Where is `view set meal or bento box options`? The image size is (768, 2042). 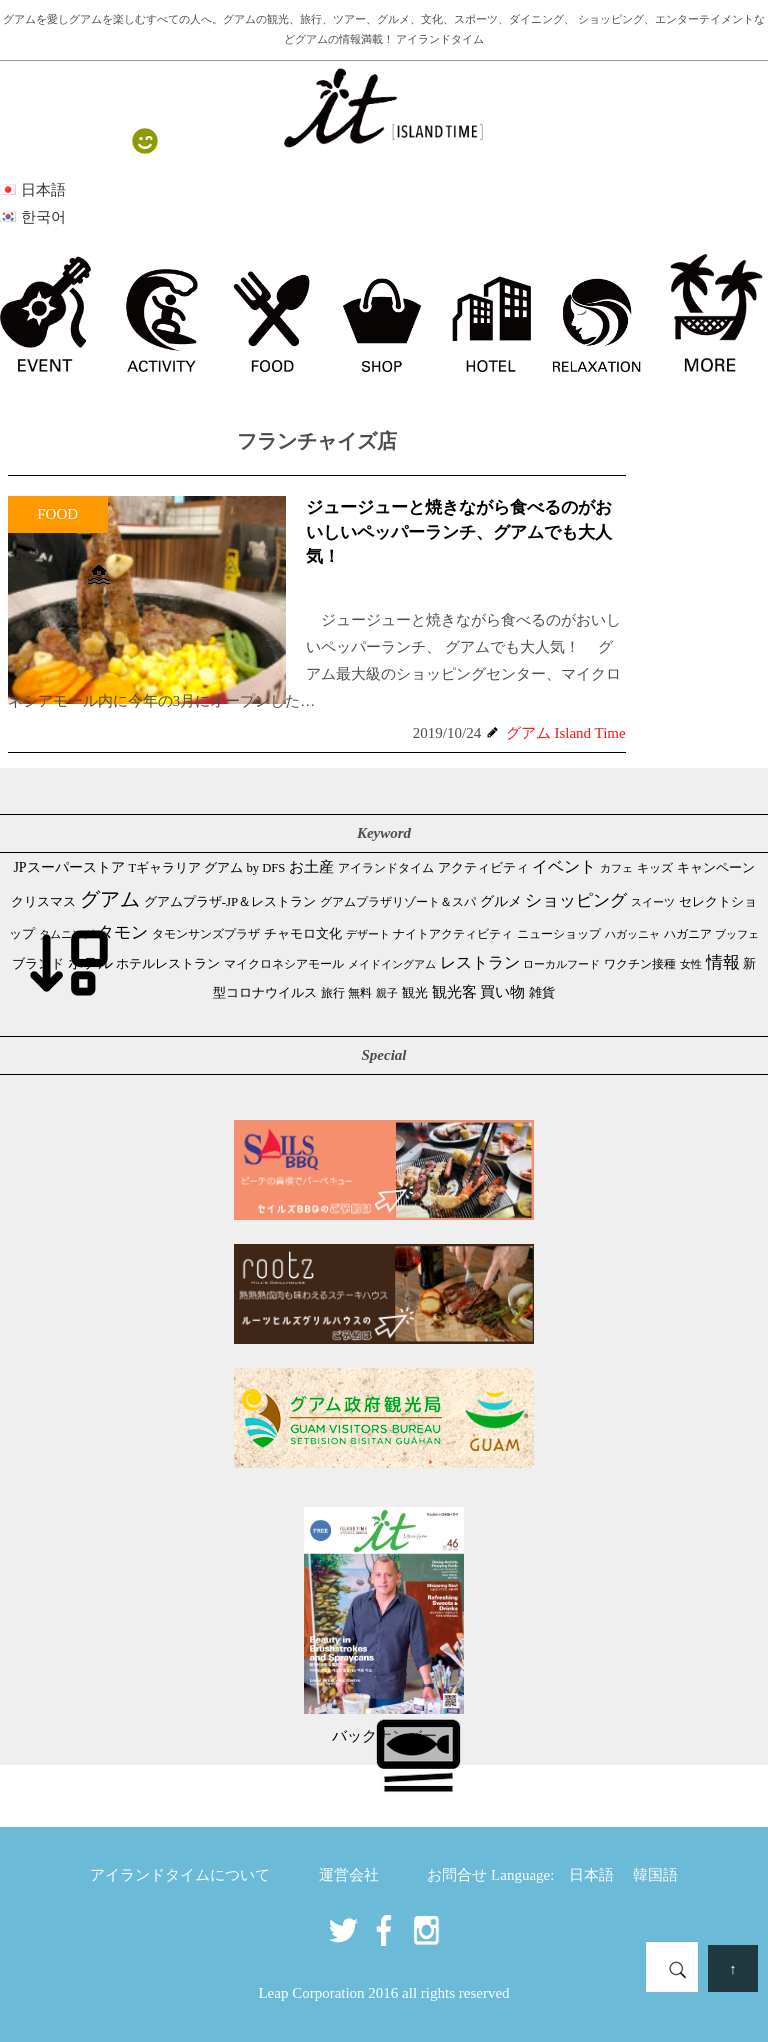 view set meal or bento box options is located at coordinates (418, 1757).